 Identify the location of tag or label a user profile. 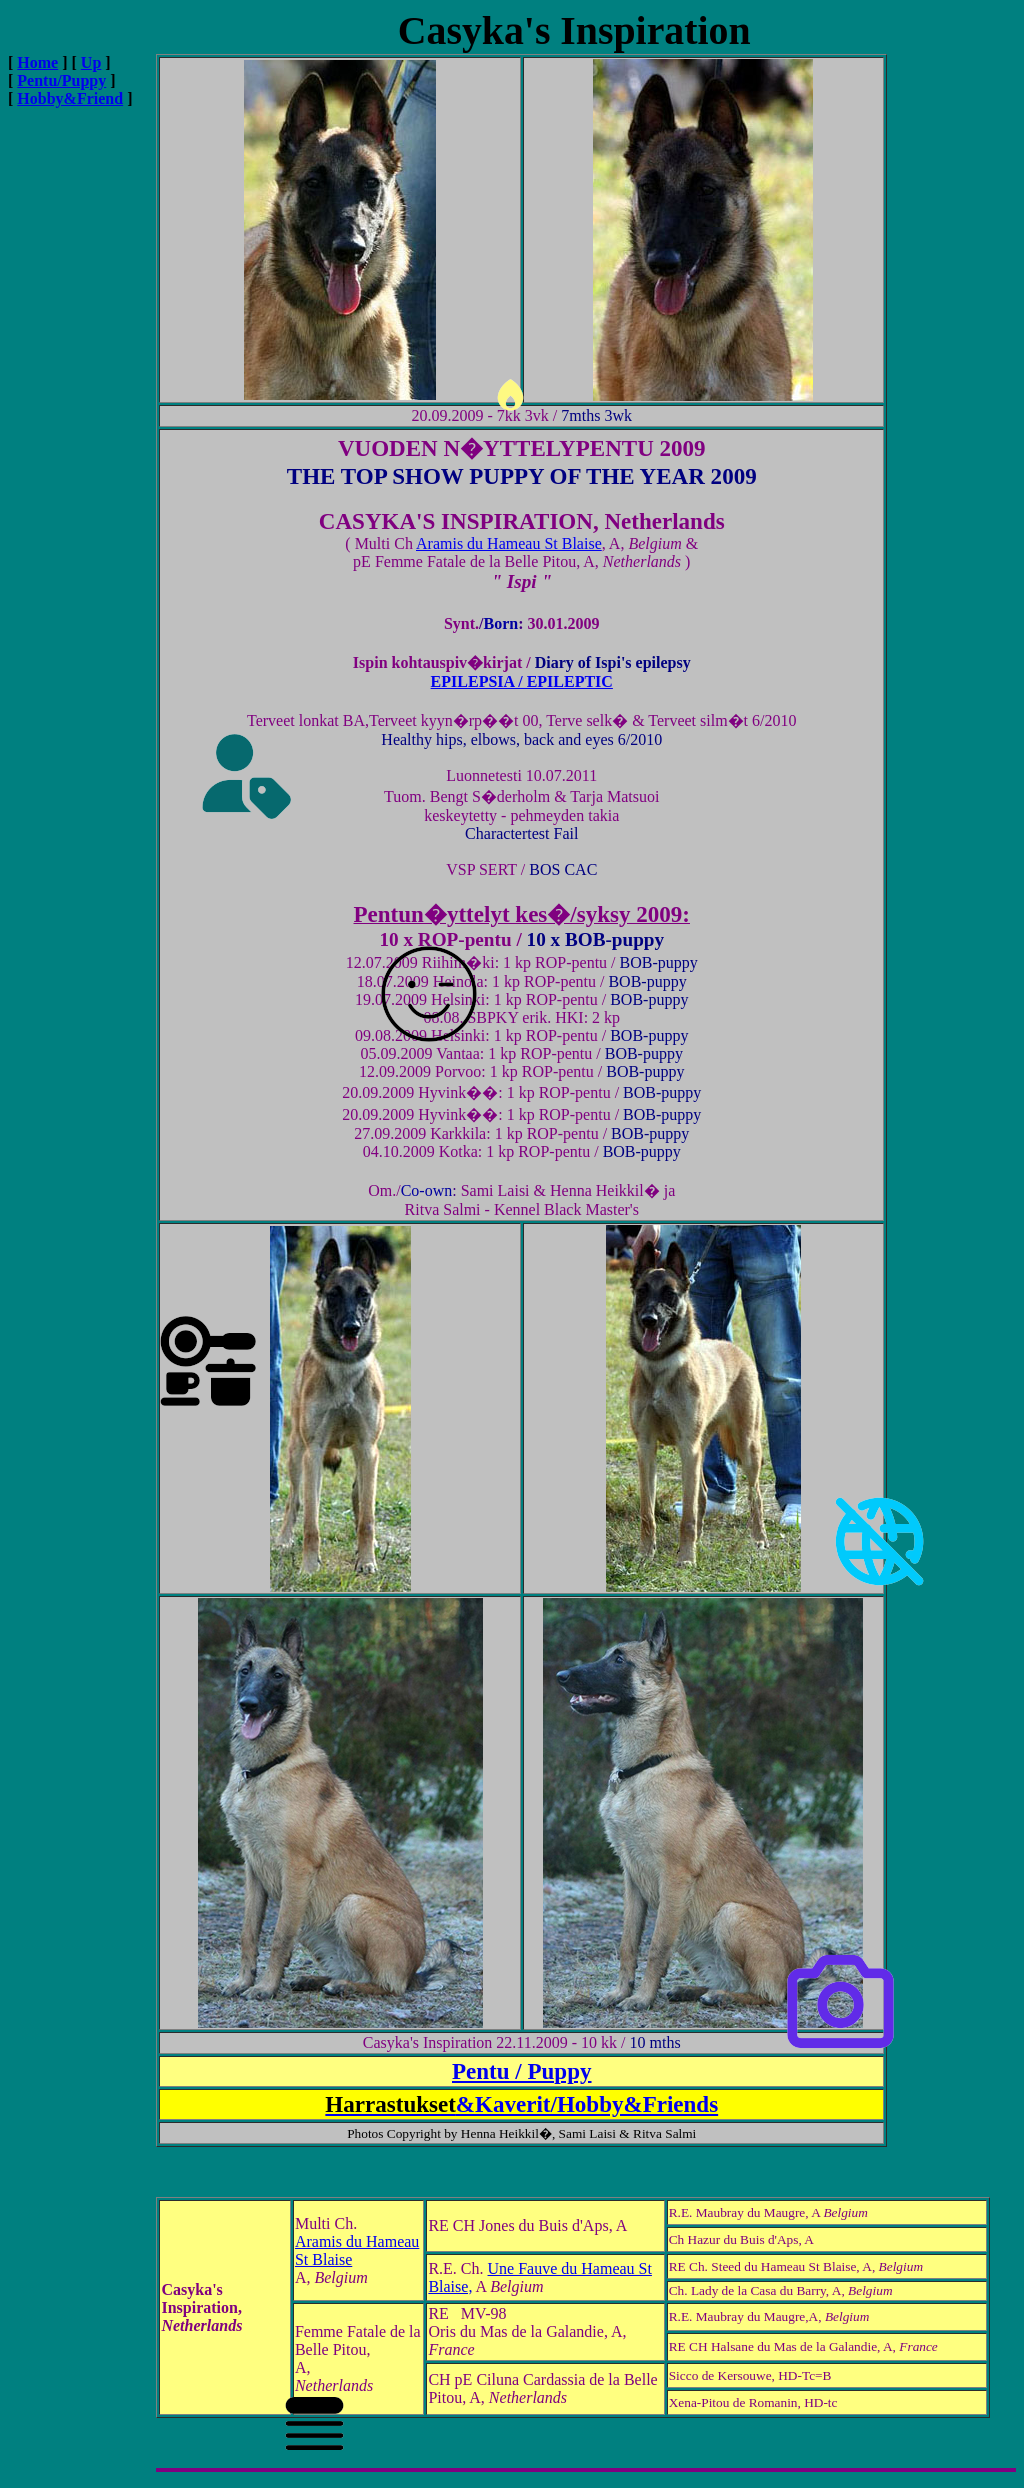
(244, 772).